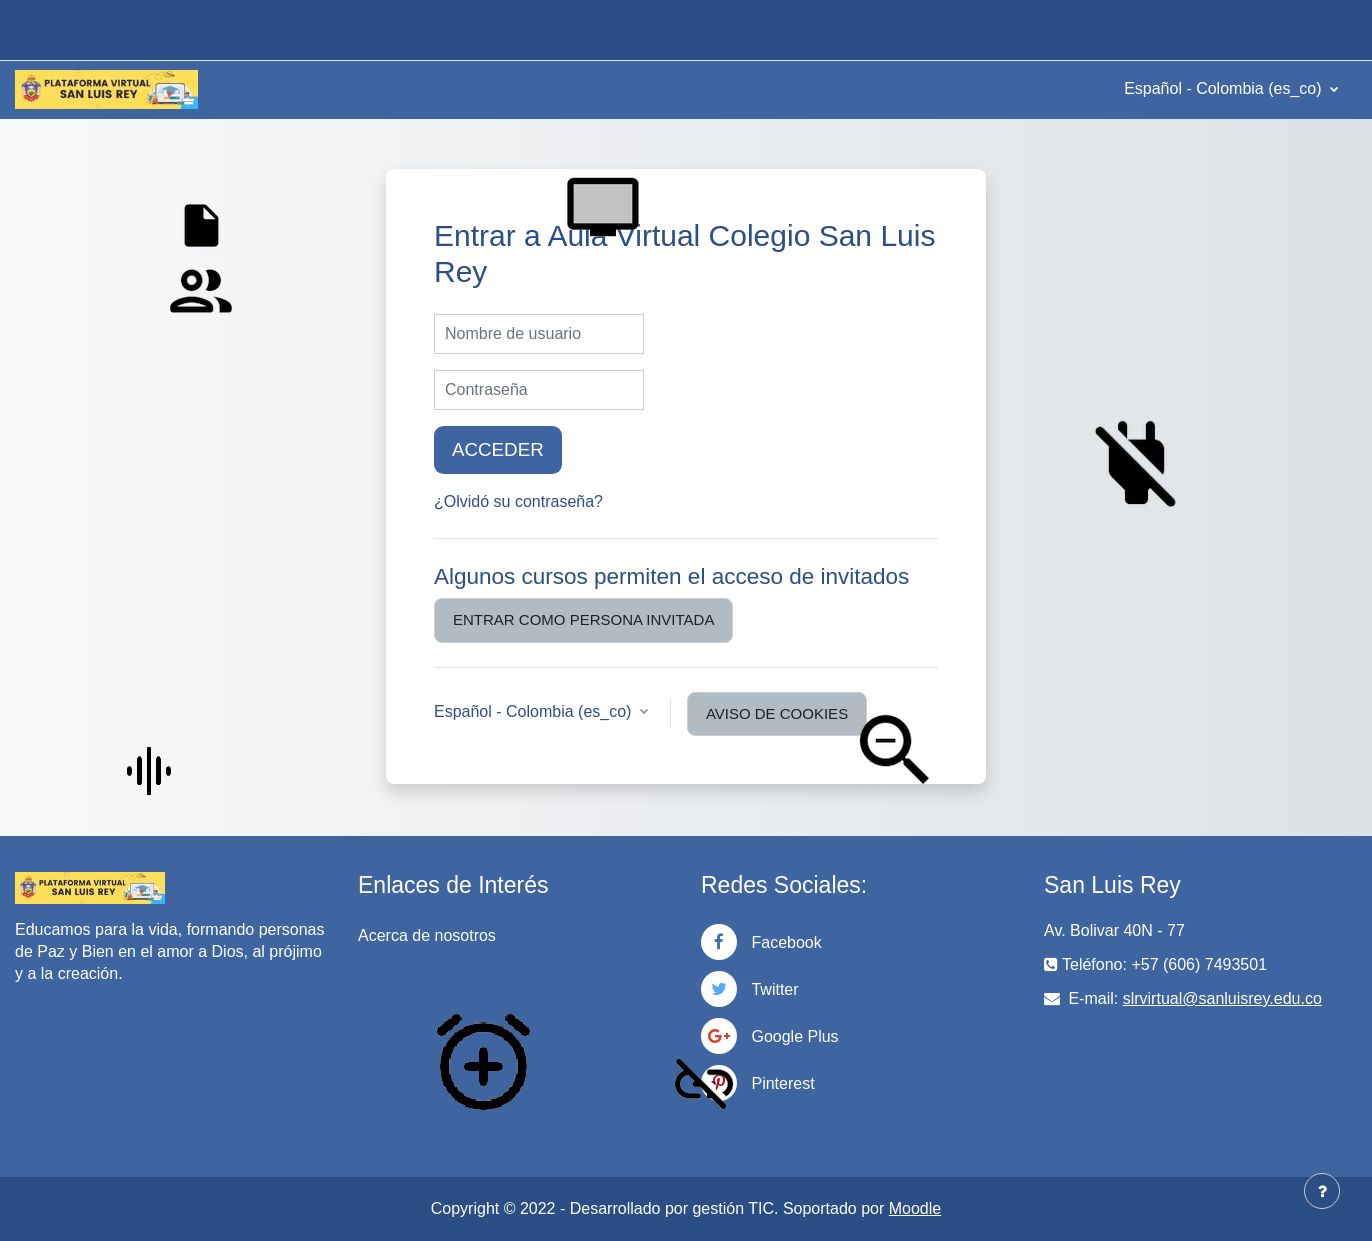 Image resolution: width=1372 pixels, height=1241 pixels. I want to click on unlink or disconnect a shared link, so click(704, 1084).